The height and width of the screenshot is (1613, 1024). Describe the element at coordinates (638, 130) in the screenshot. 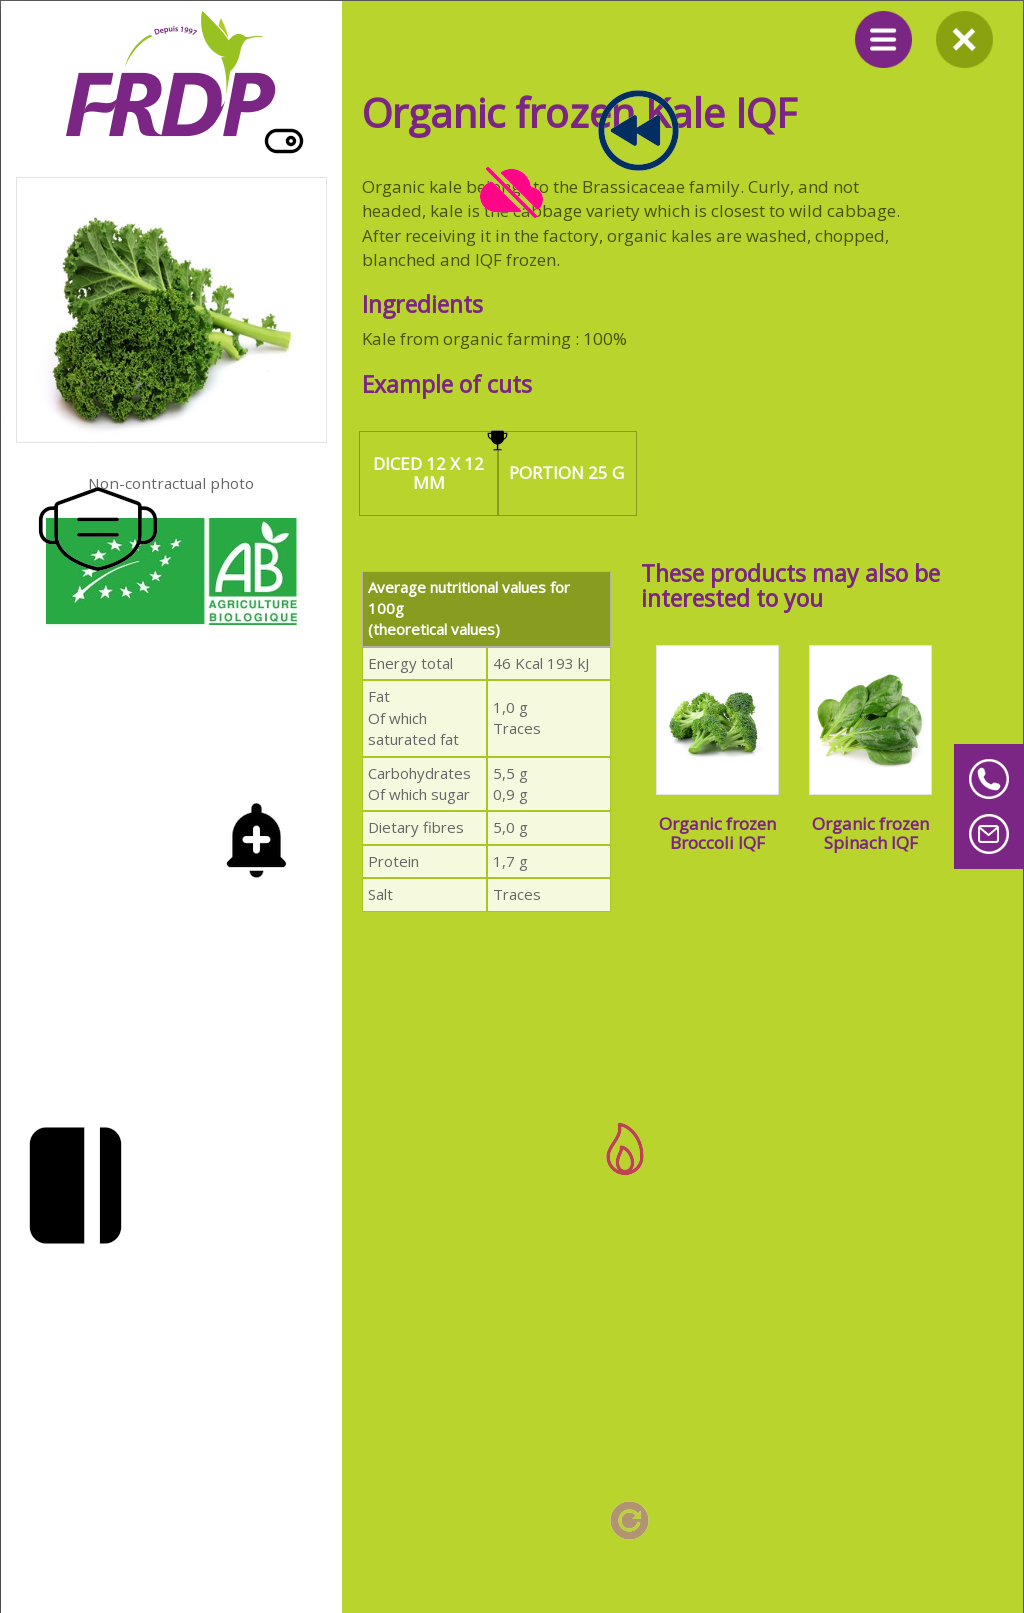

I see `rewind or skip to previous track` at that location.